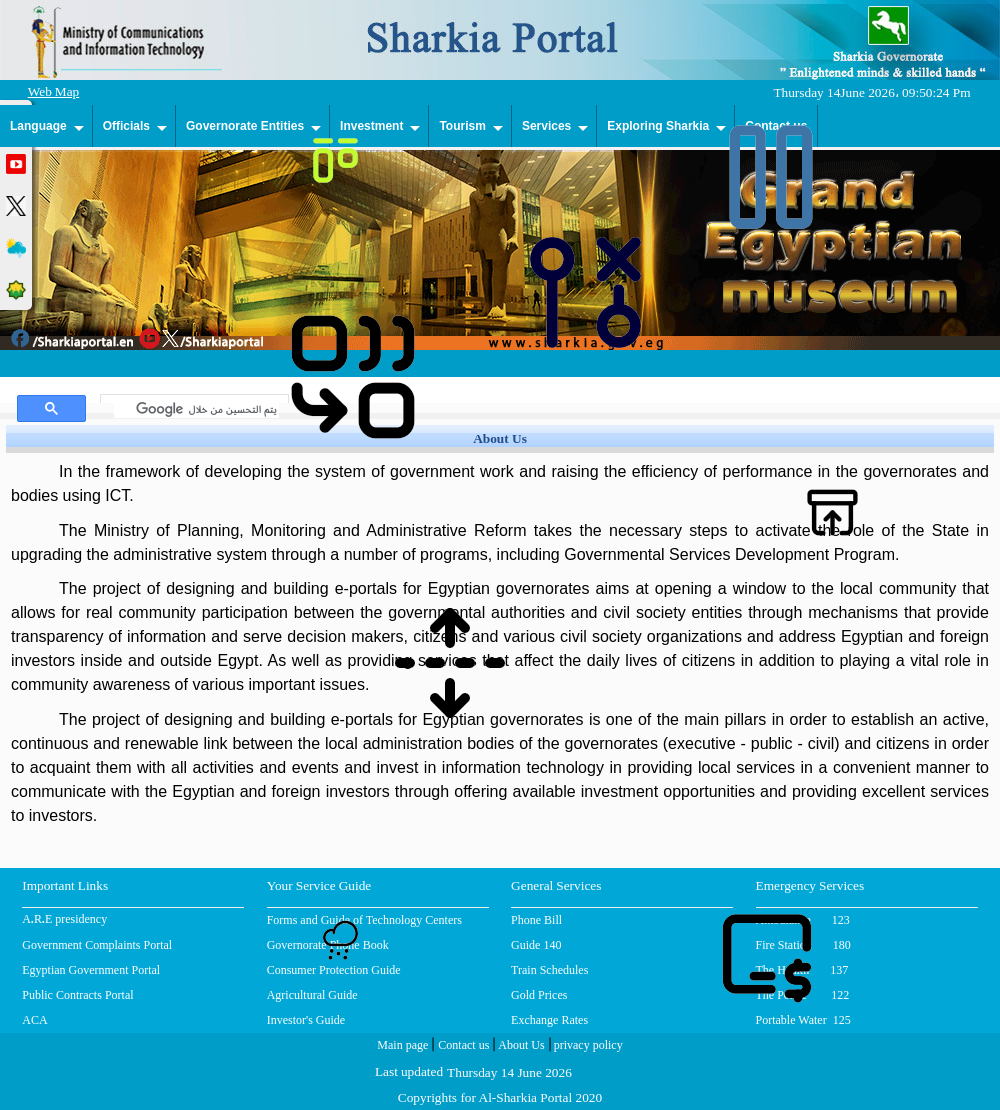 Image resolution: width=1000 pixels, height=1110 pixels. What do you see at coordinates (585, 292) in the screenshot?
I see `indicates a closed or rejected pull request` at bounding box center [585, 292].